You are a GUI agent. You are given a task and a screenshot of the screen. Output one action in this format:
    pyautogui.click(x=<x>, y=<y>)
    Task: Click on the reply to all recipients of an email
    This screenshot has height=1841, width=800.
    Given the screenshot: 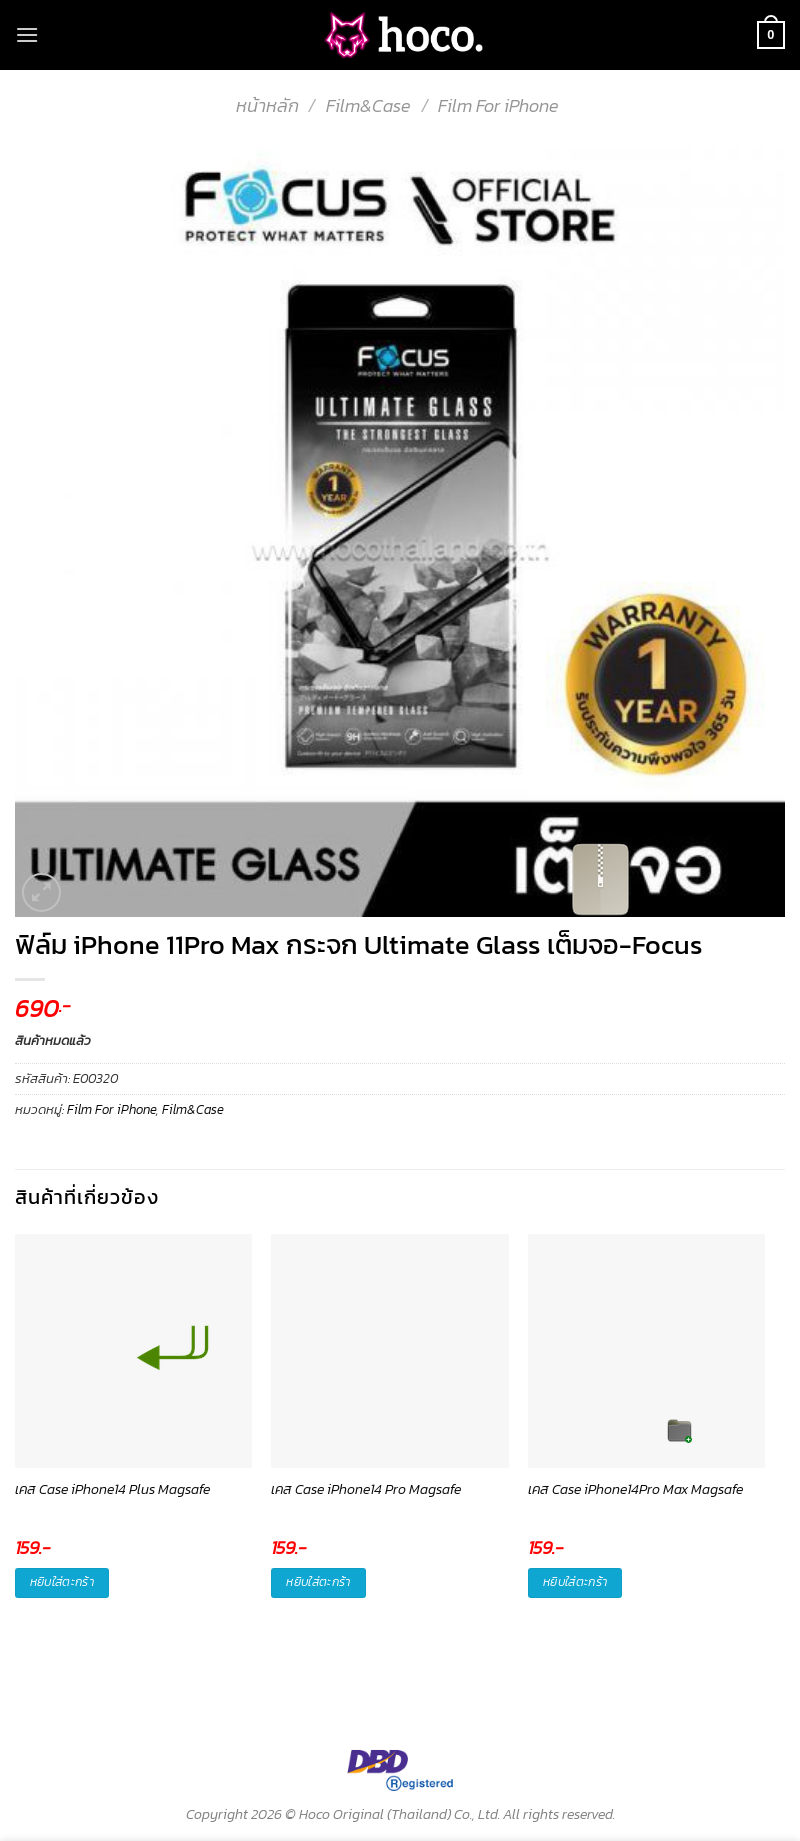 What is the action you would take?
    pyautogui.click(x=171, y=1347)
    